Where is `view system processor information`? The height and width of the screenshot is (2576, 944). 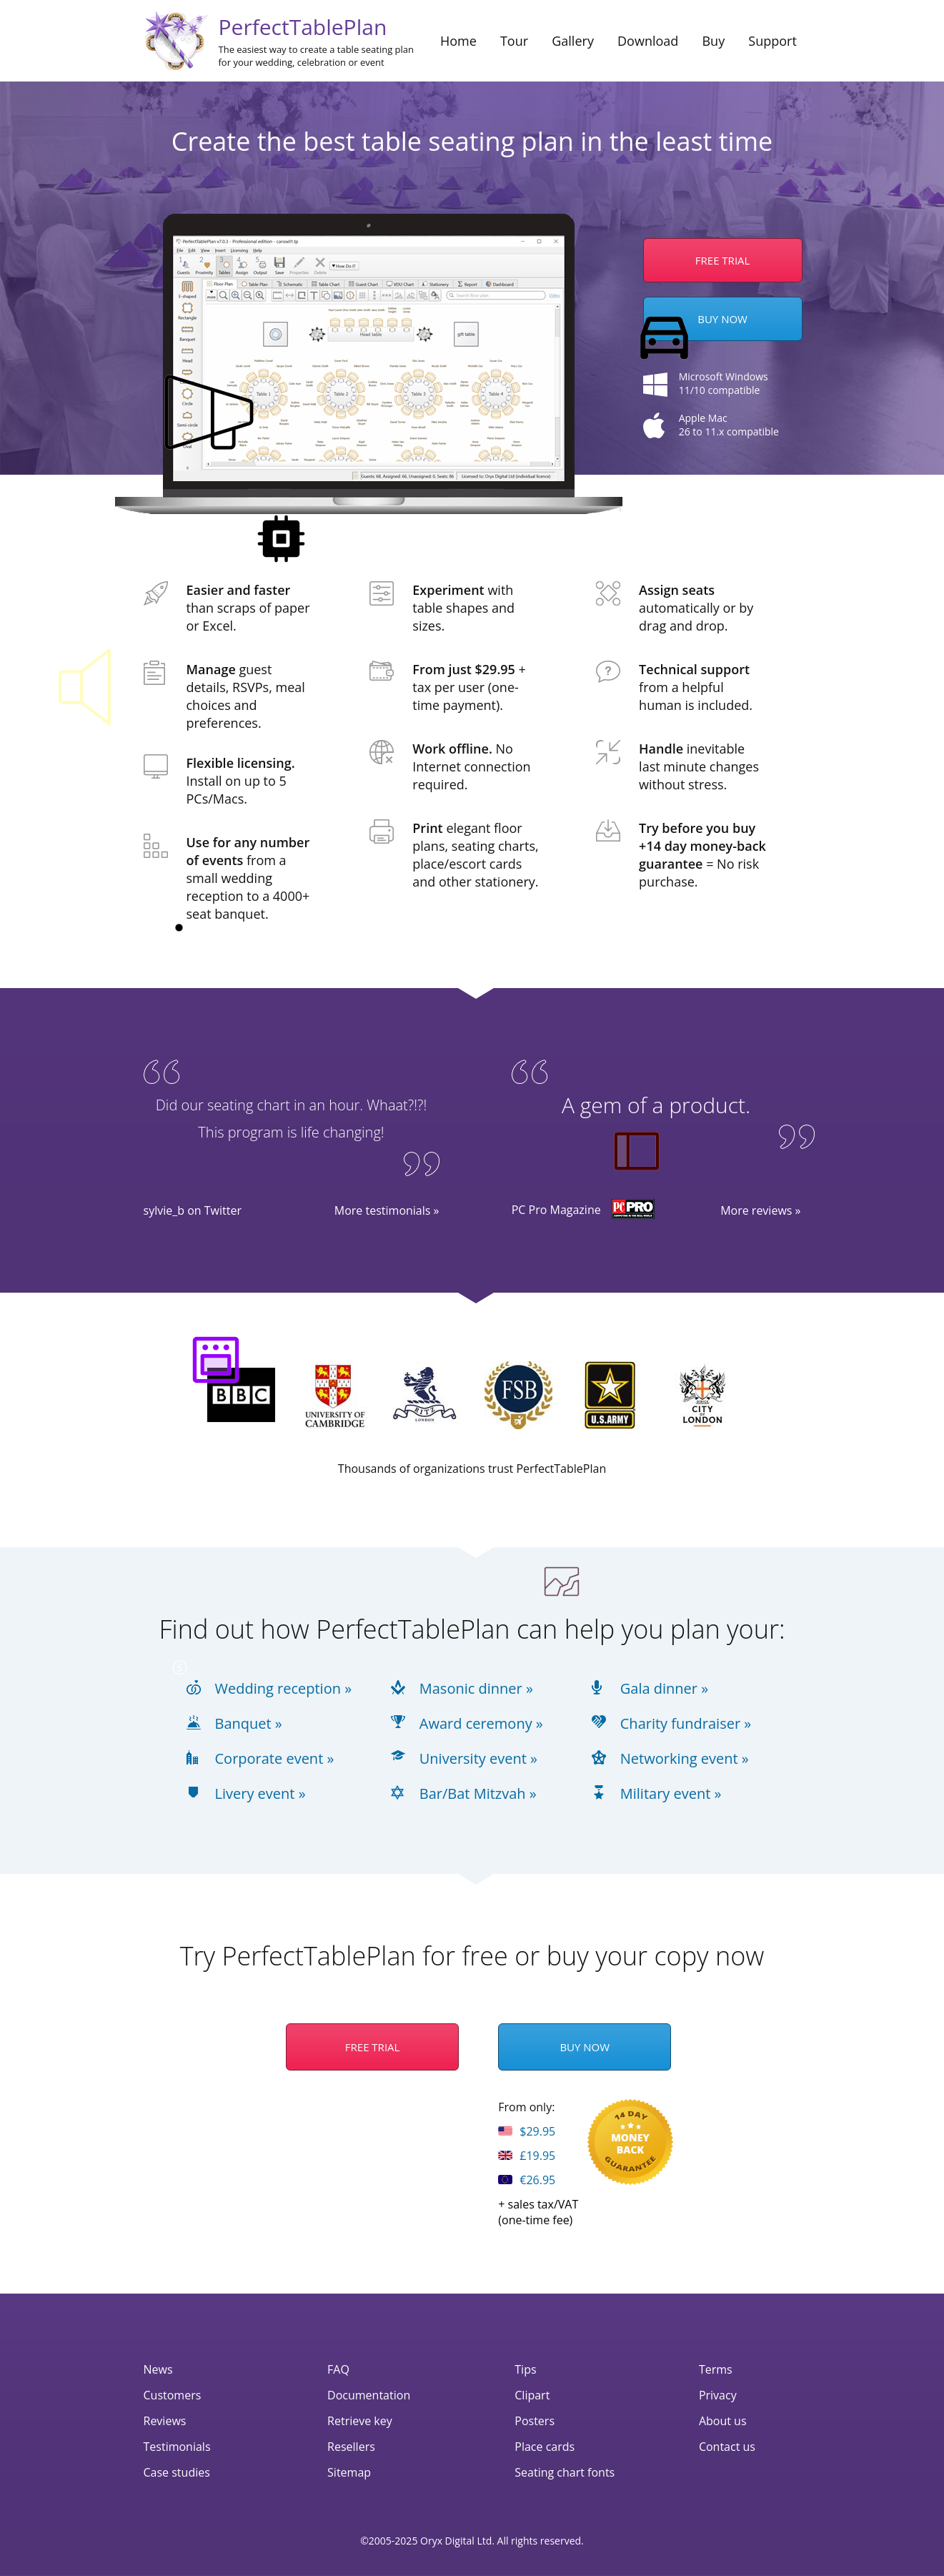 view system processor information is located at coordinates (281, 538).